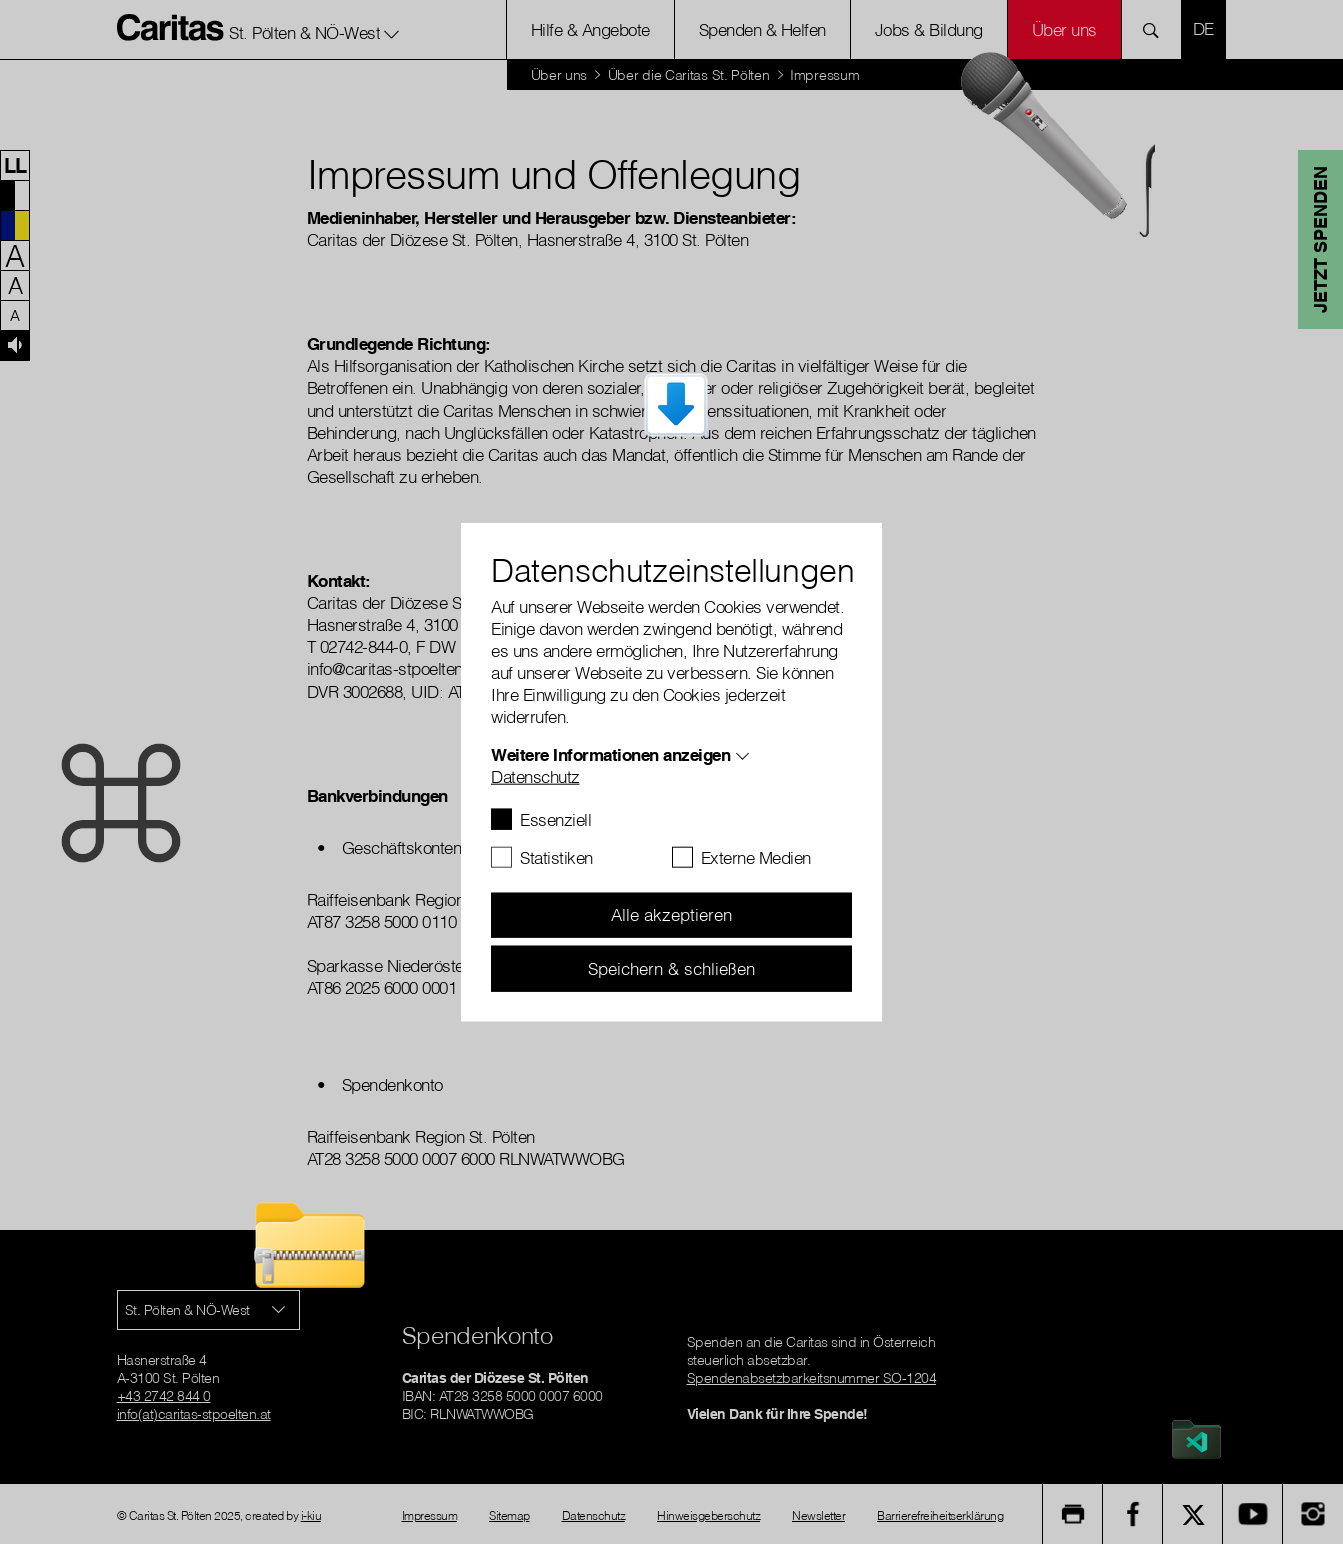  Describe the element at coordinates (1057, 149) in the screenshot. I see `access microphone settings` at that location.